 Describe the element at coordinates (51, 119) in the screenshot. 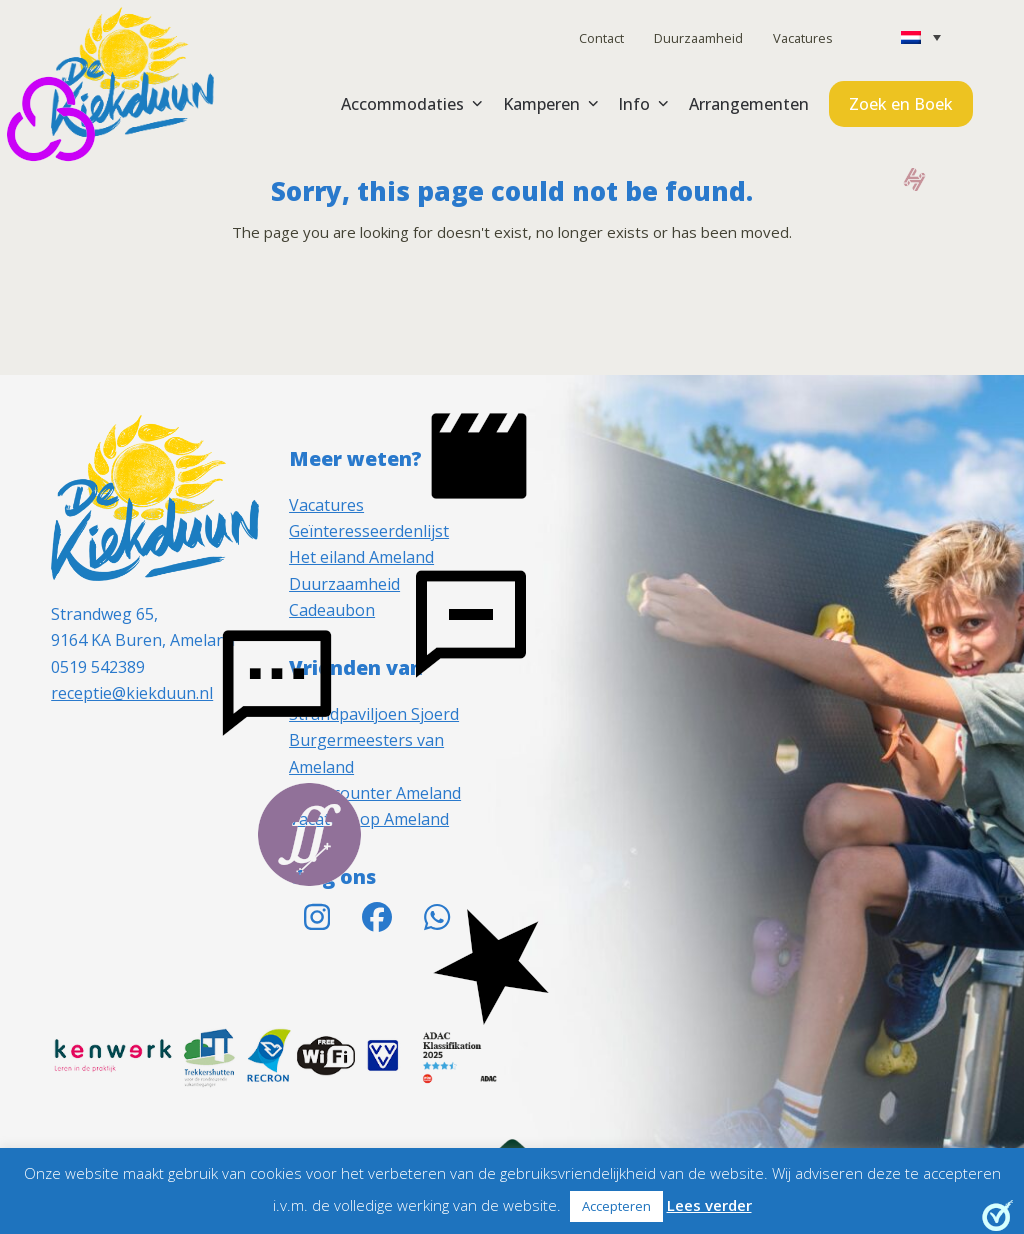

I see `countingworks pro app or service logo` at that location.